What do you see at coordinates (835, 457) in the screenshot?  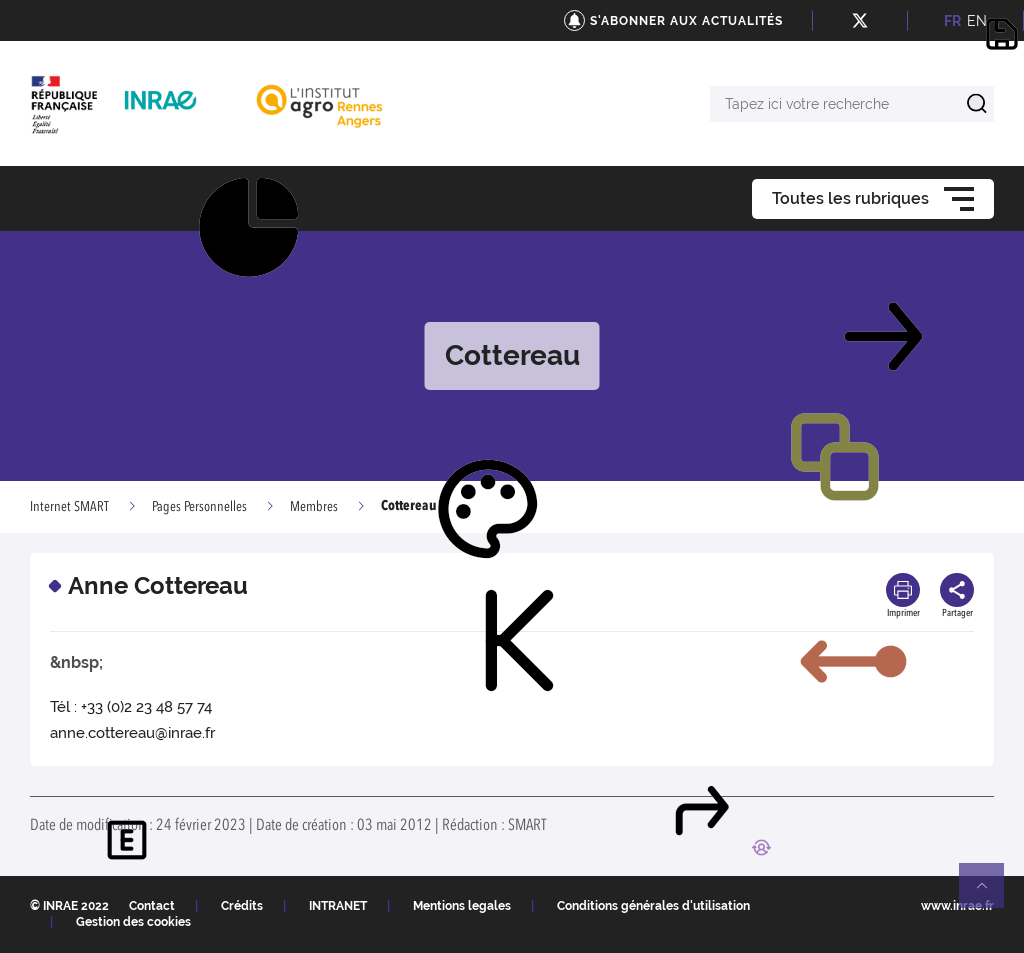 I see `copy to clipboard` at bounding box center [835, 457].